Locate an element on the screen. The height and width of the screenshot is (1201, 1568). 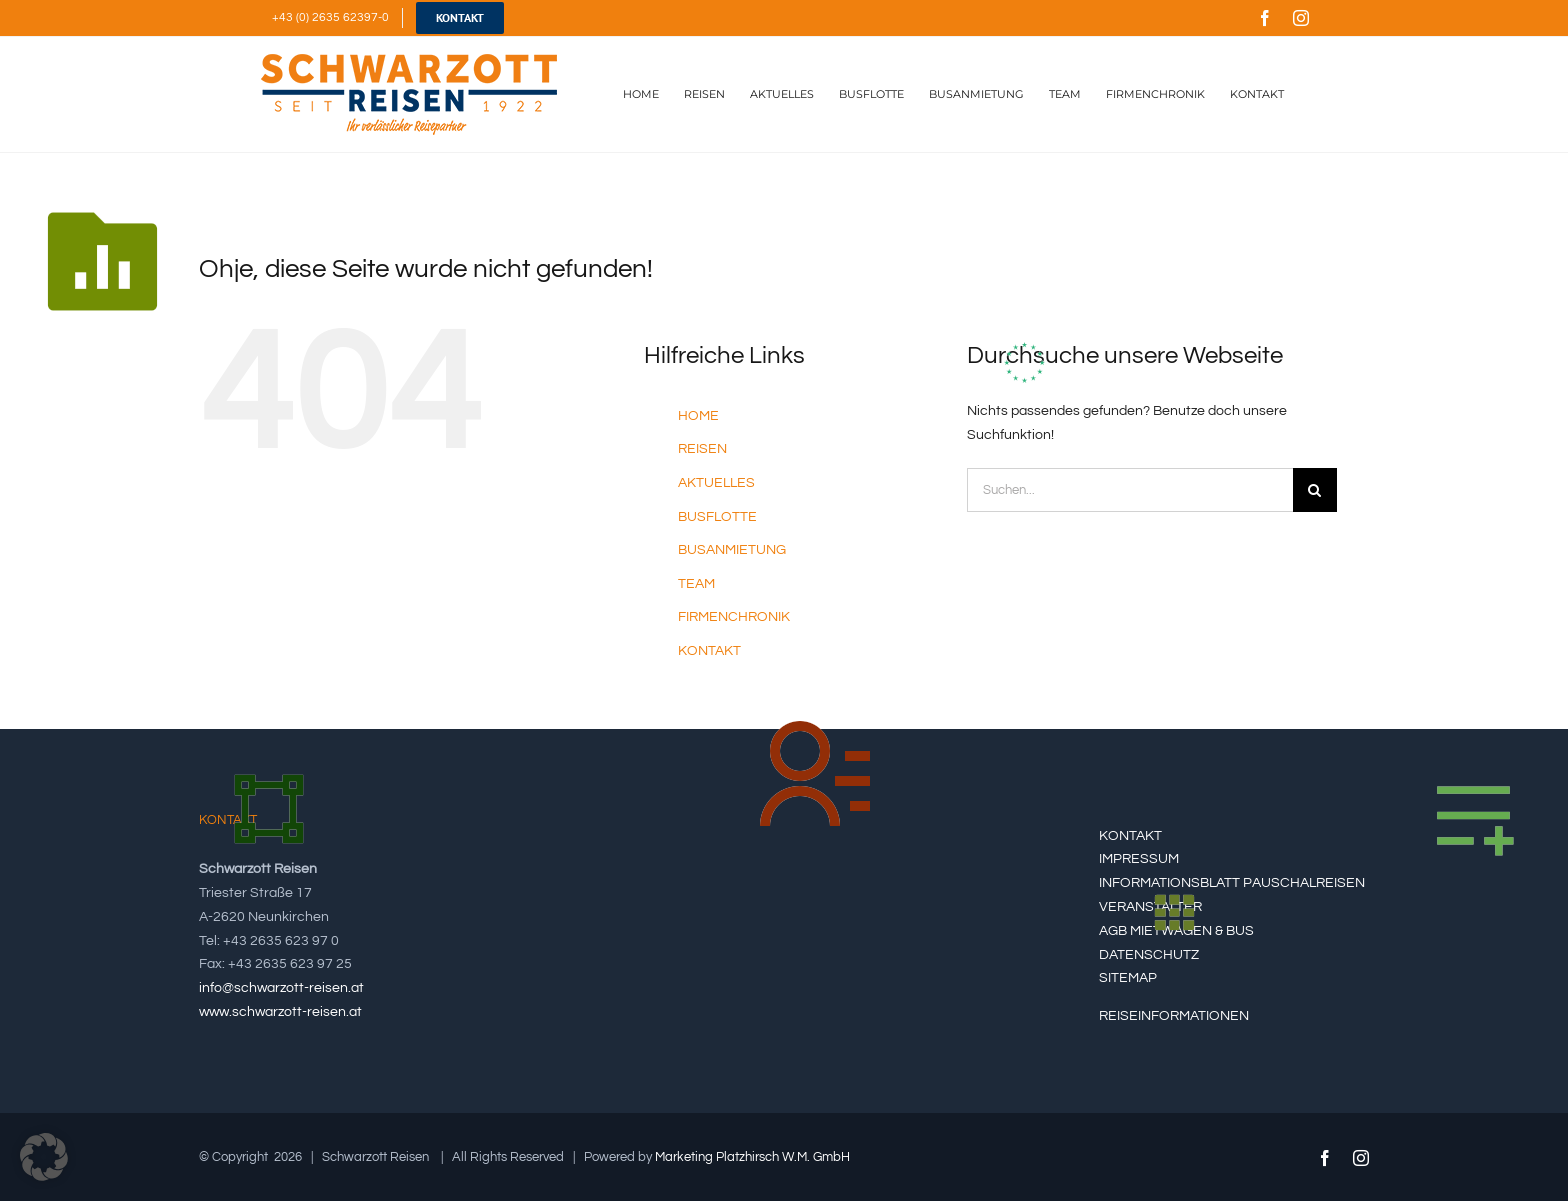
switch to grid view layout is located at coordinates (1174, 912).